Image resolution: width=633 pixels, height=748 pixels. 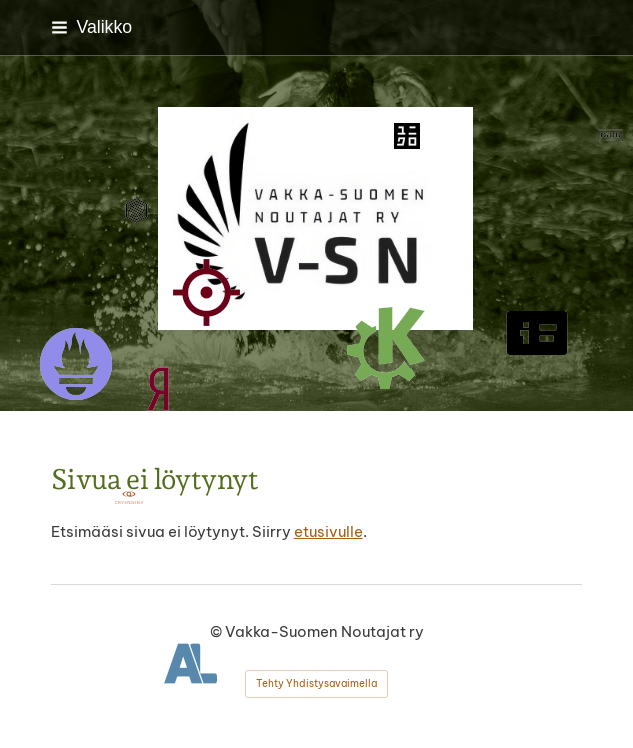 What do you see at coordinates (407, 136) in the screenshot?
I see `visit the UNIQLO Japan website or app` at bounding box center [407, 136].